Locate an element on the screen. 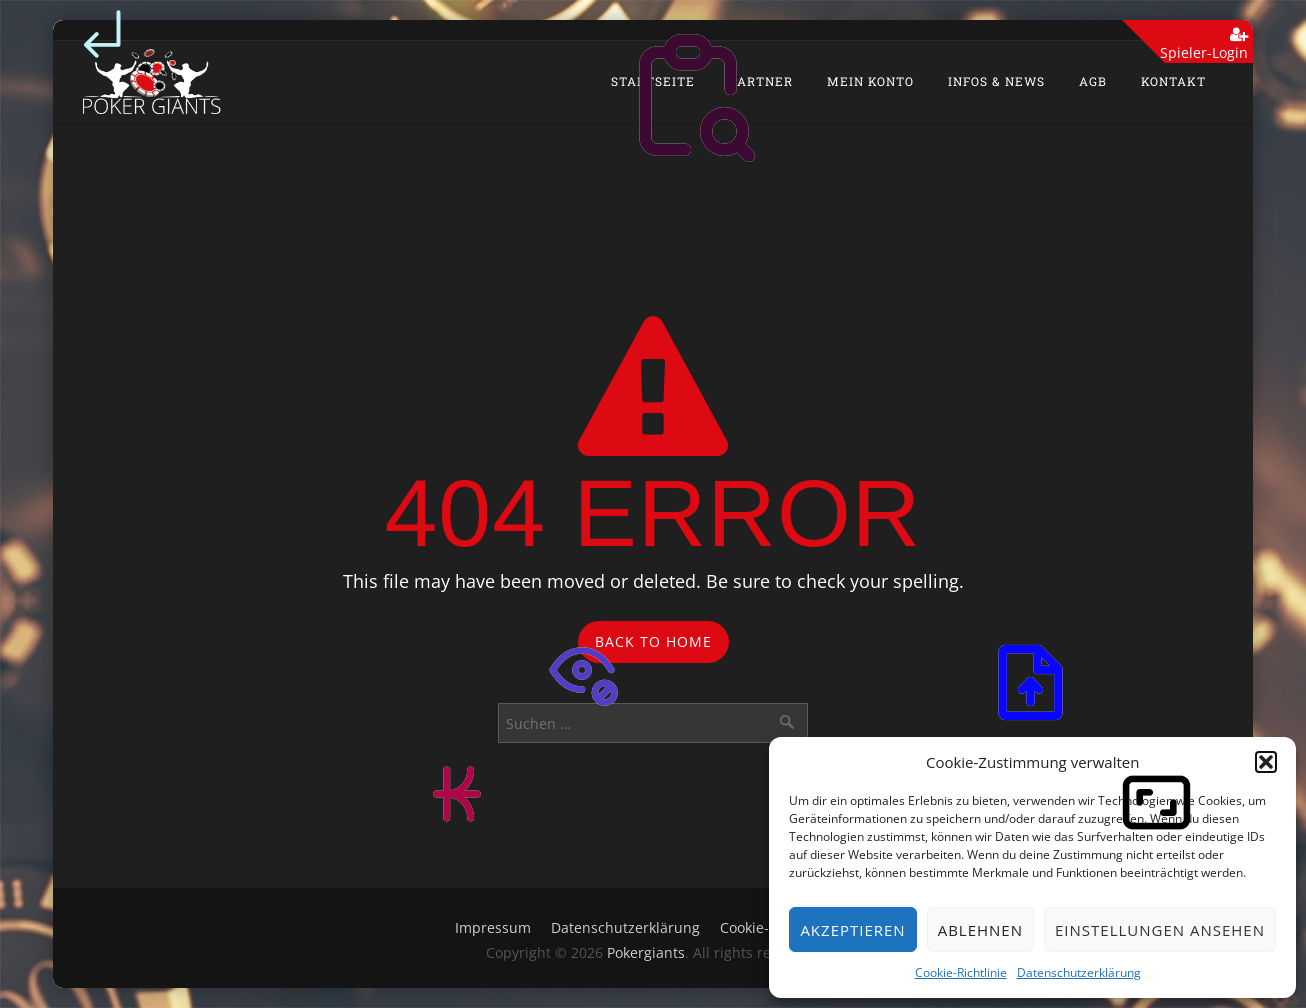 The height and width of the screenshot is (1008, 1306). adjust aspect ratio settings is located at coordinates (1156, 802).